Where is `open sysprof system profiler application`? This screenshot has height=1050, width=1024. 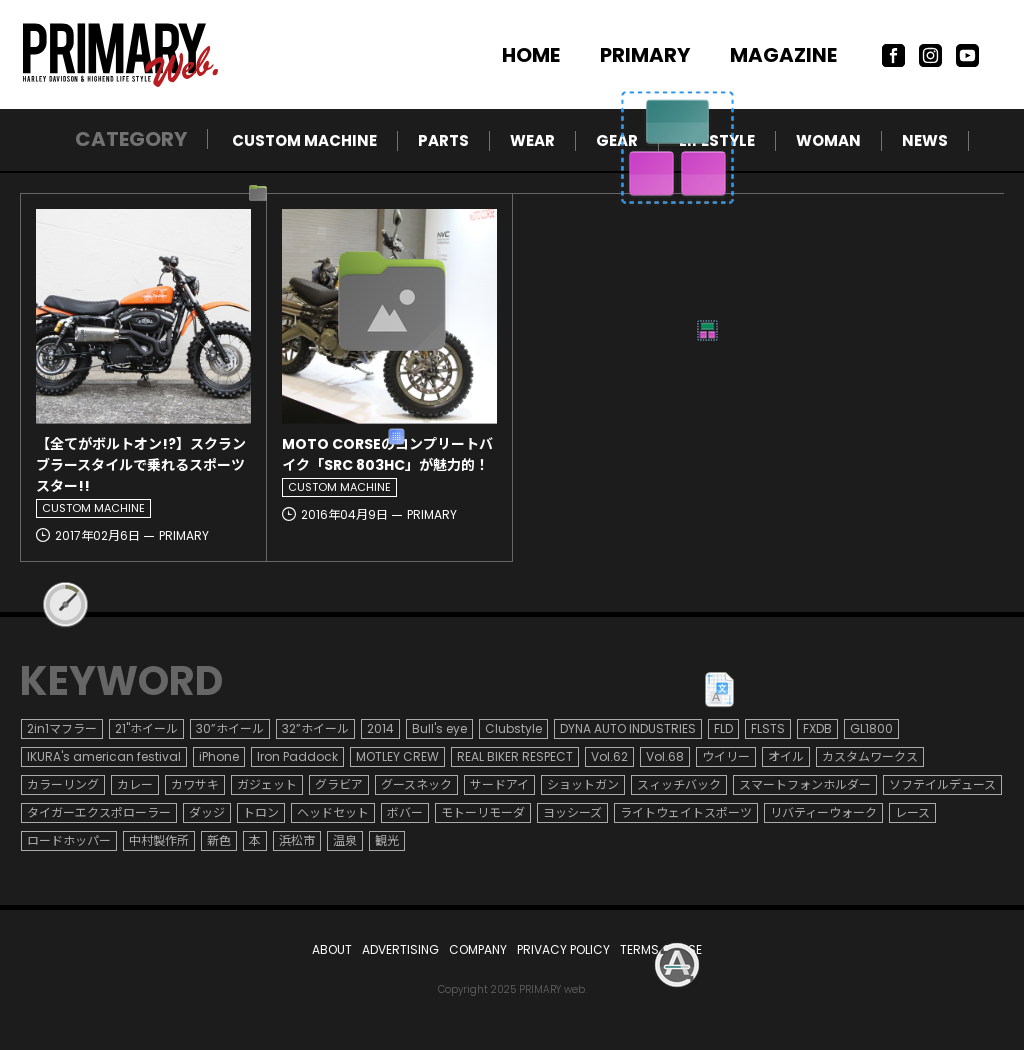
open sysprof system profiler application is located at coordinates (65, 604).